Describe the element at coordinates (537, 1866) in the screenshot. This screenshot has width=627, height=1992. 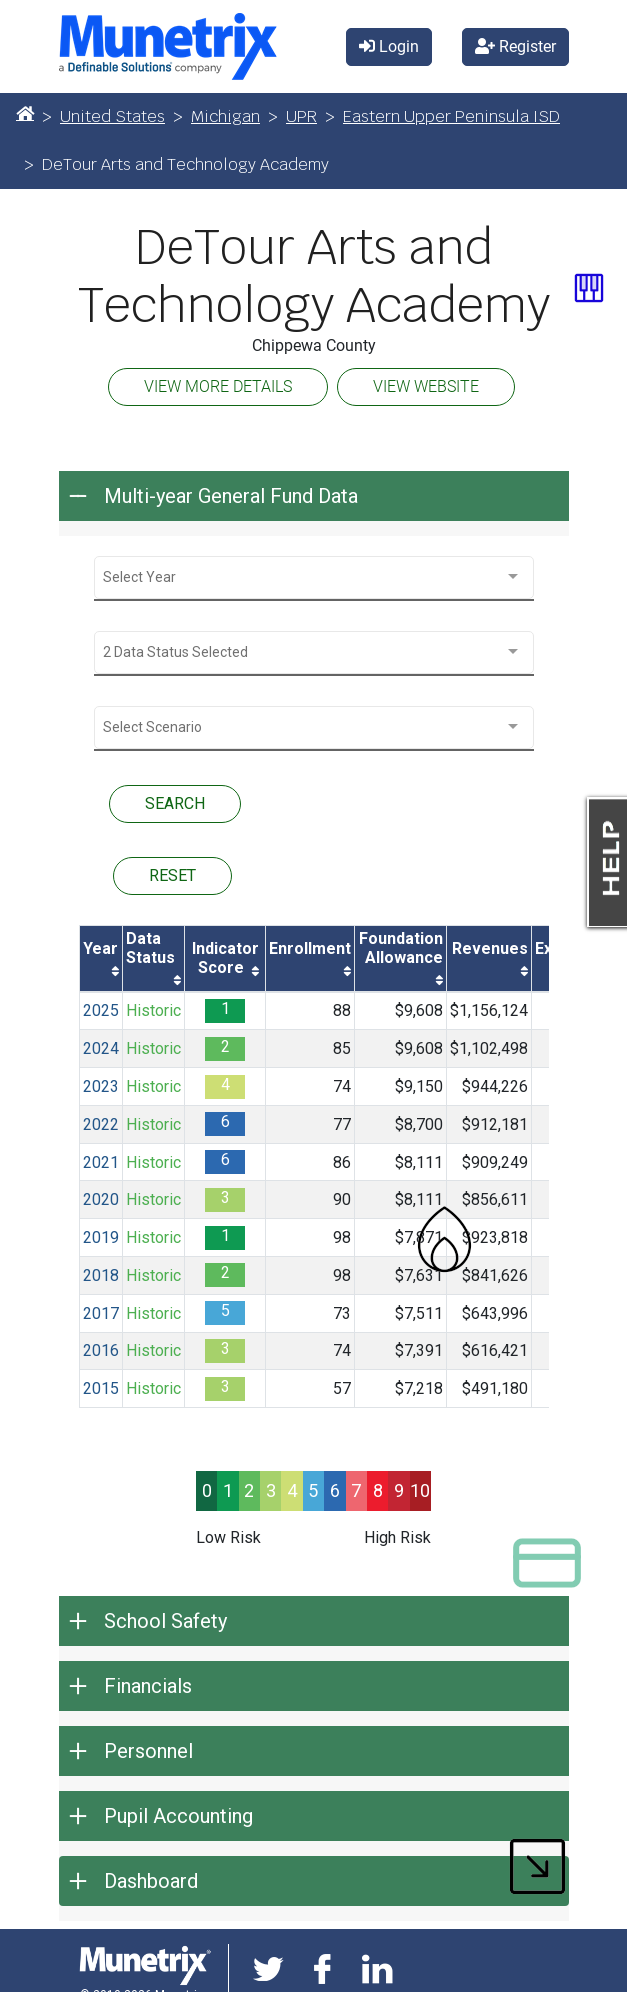
I see `navigate to the bottom-right section` at that location.